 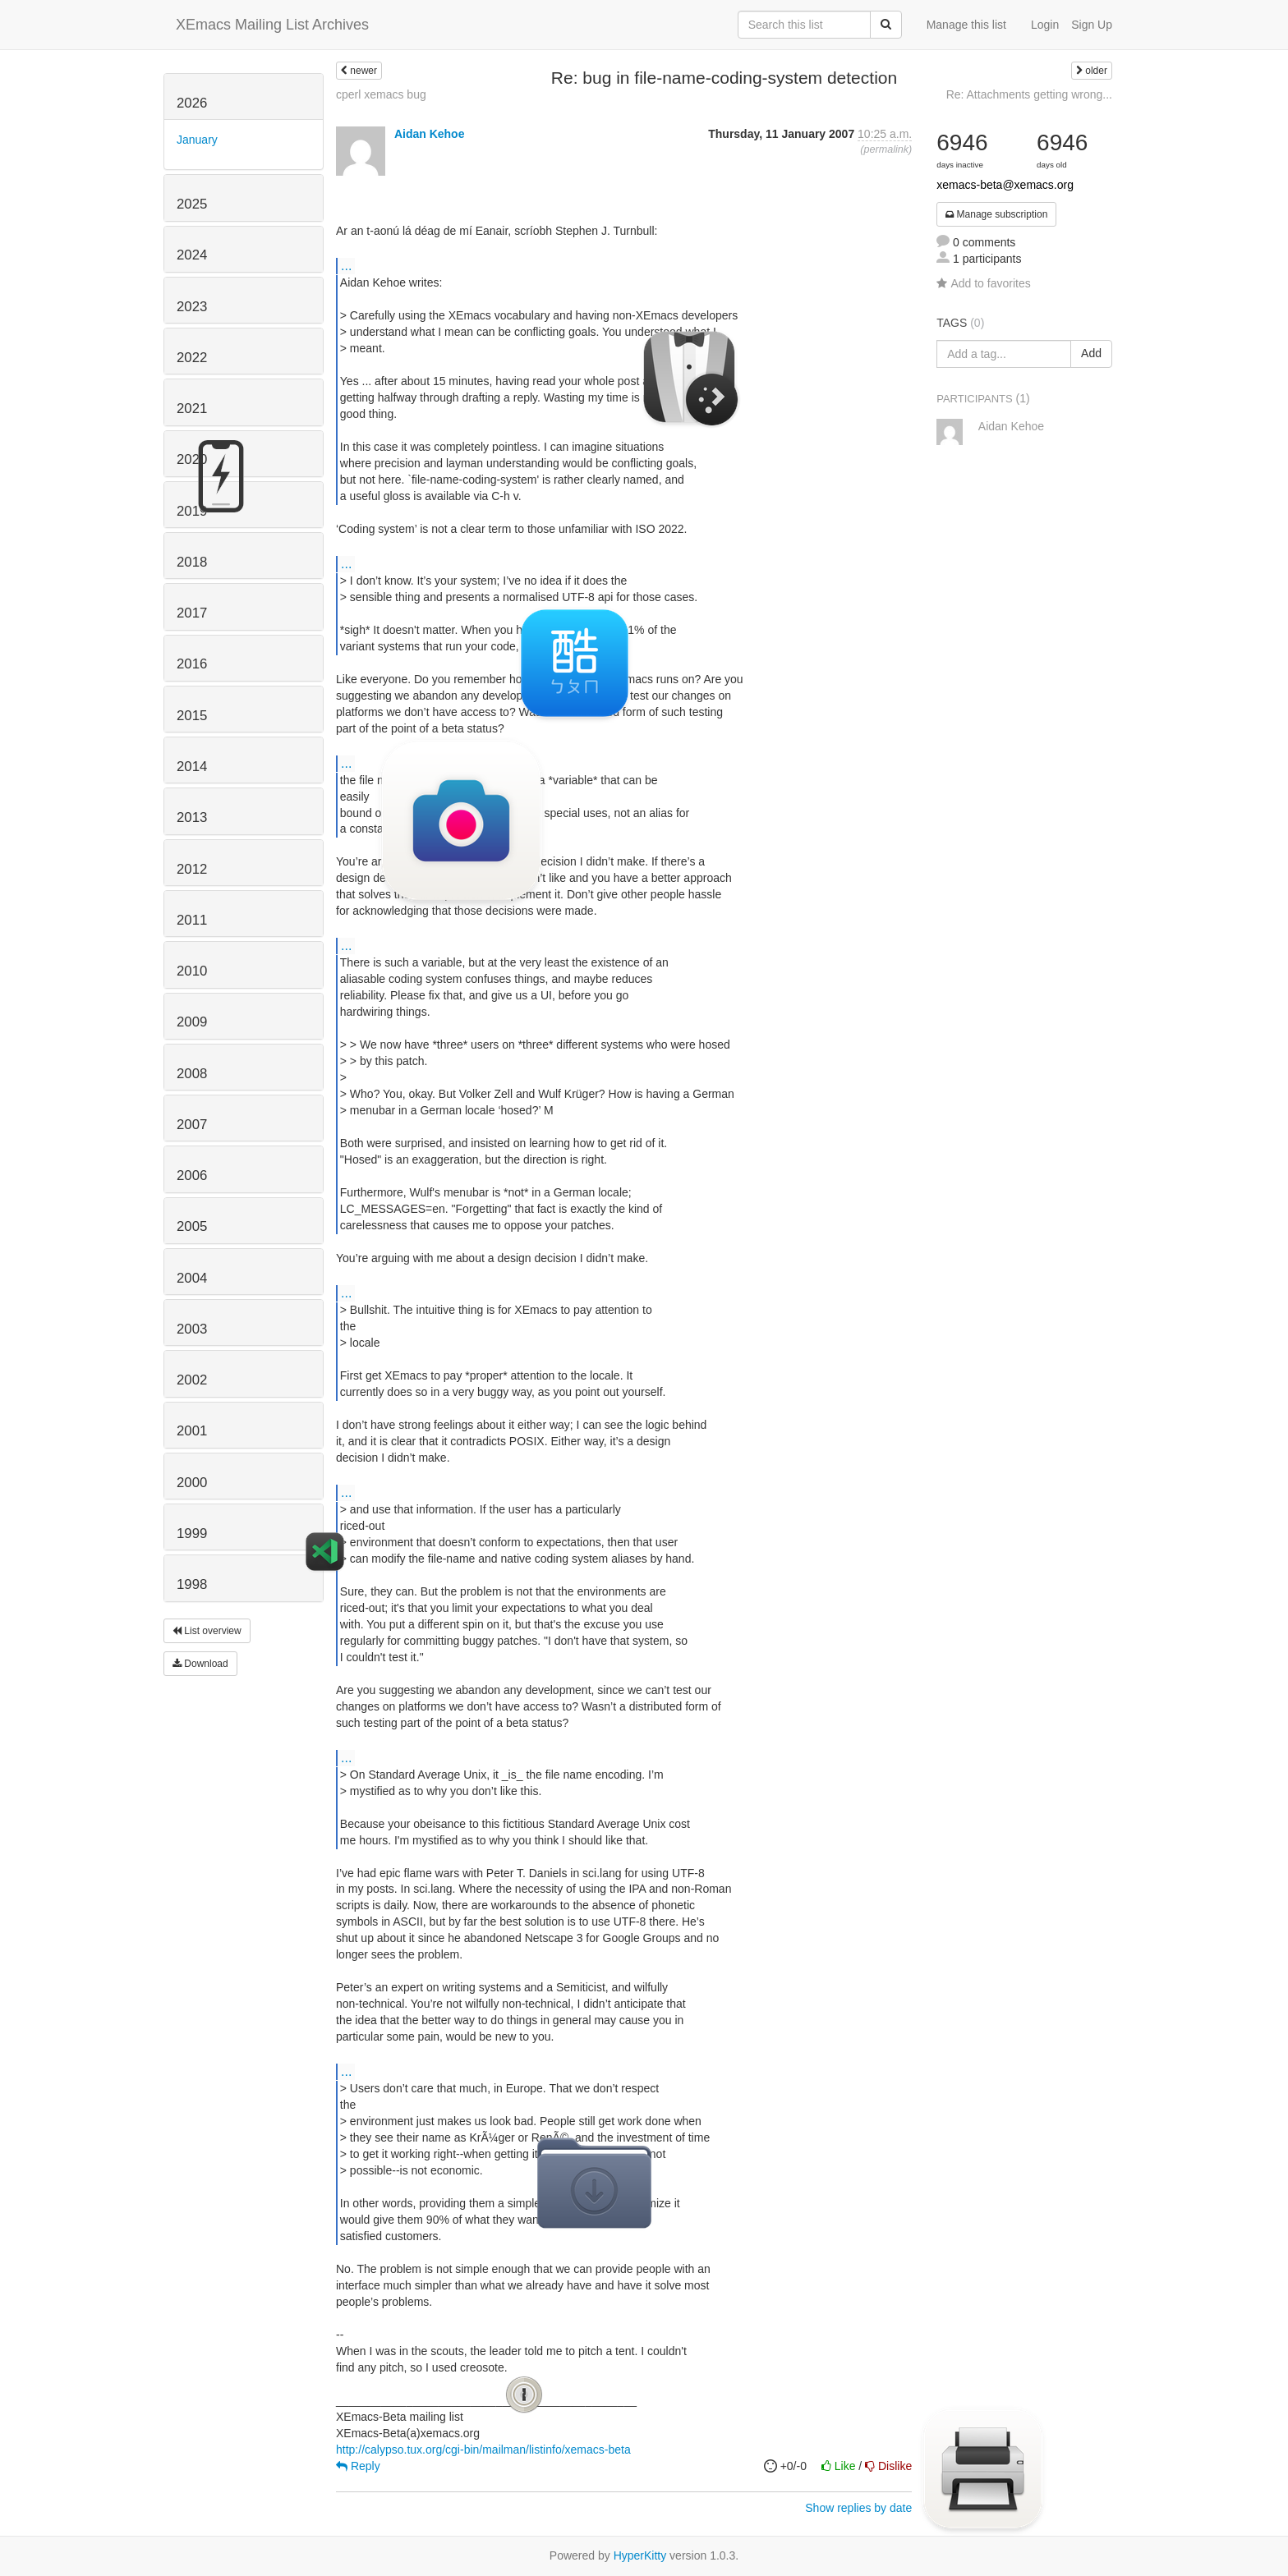 What do you see at coordinates (574, 663) in the screenshot?
I see `open IBus Chewing input method settings` at bounding box center [574, 663].